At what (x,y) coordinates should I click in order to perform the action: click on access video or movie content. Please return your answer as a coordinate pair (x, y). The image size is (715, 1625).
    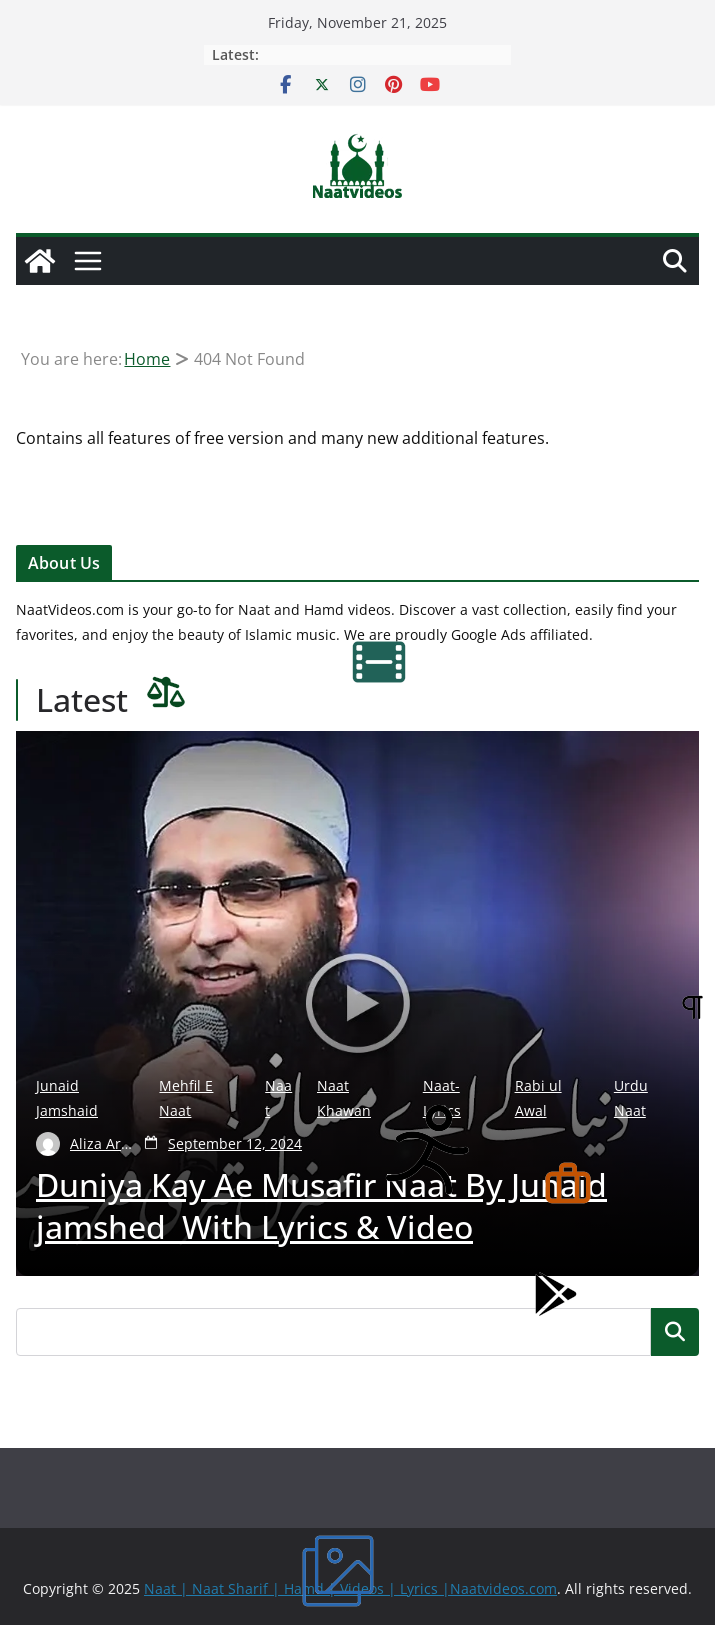
    Looking at the image, I should click on (379, 662).